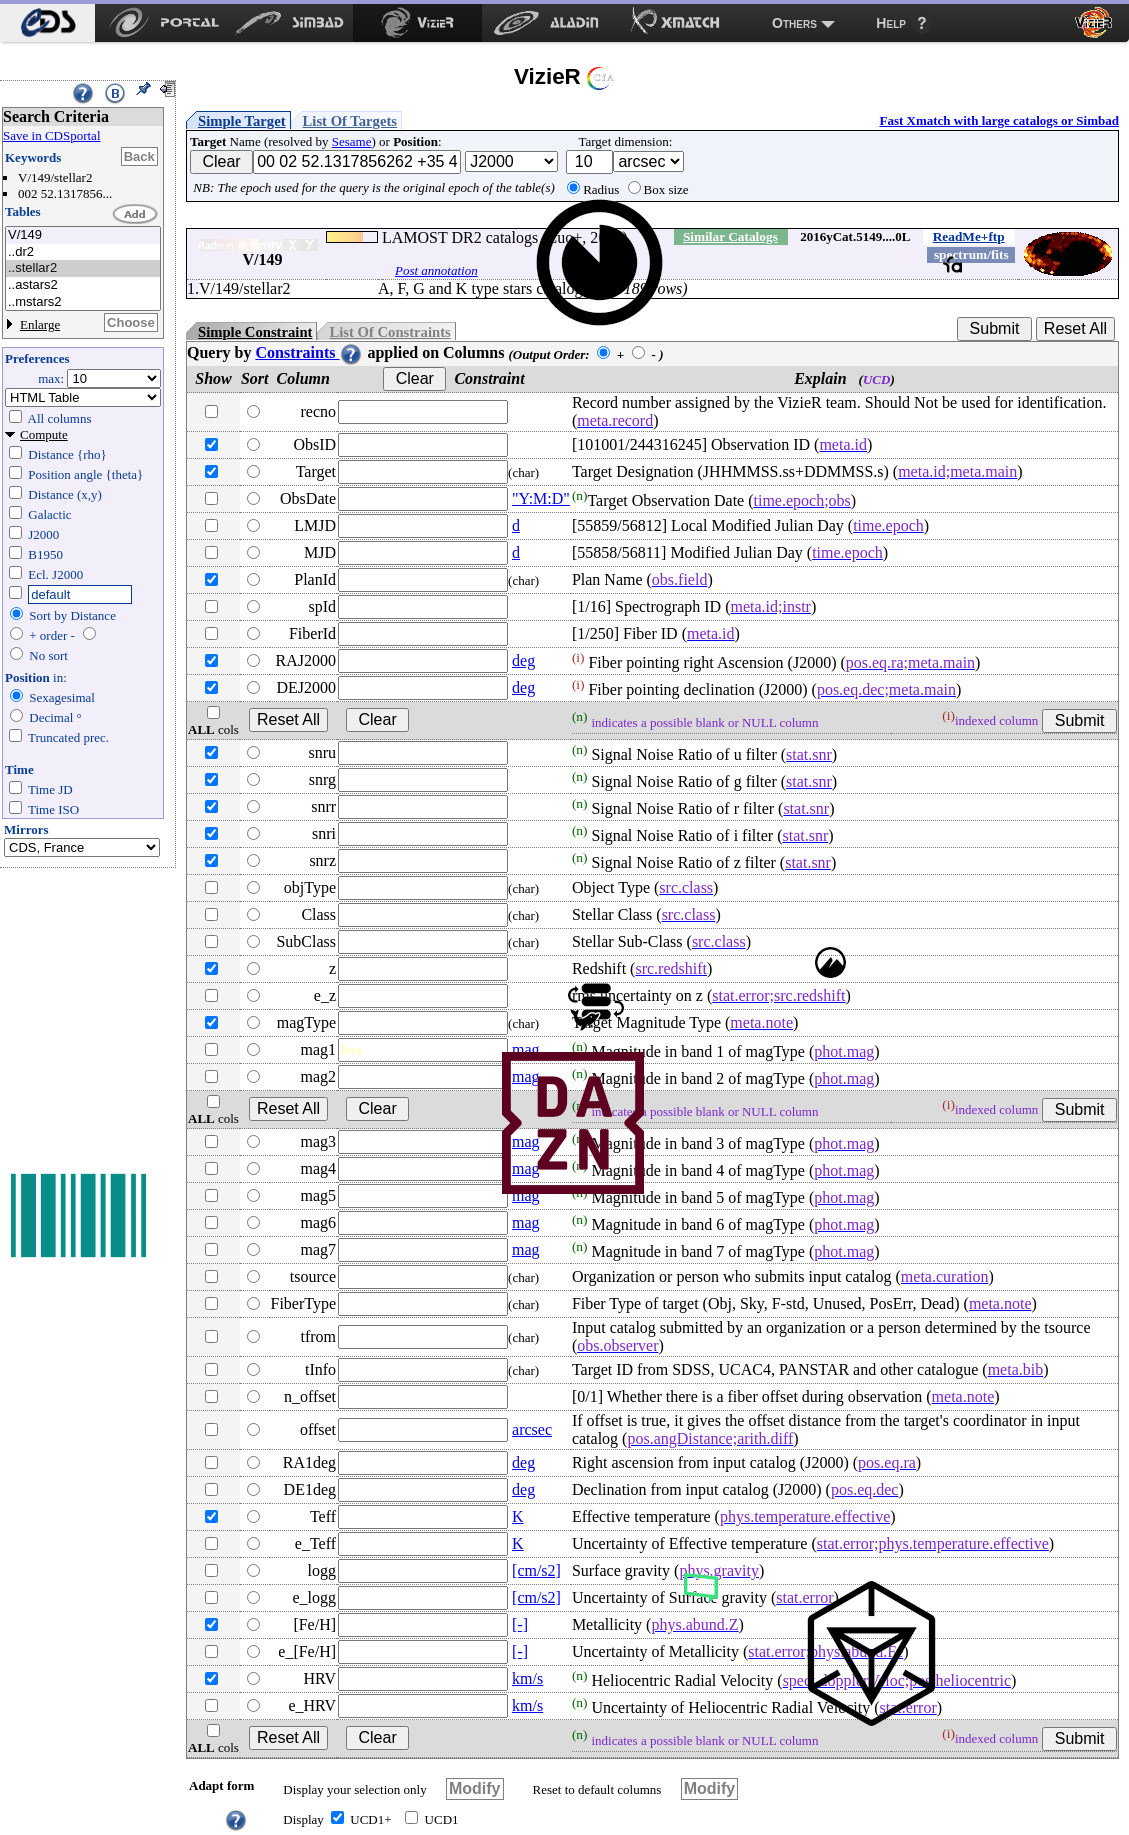 The width and height of the screenshot is (1129, 1835). Describe the element at coordinates (599, 262) in the screenshot. I see `indicates task progress at approximately 70% complete` at that location.